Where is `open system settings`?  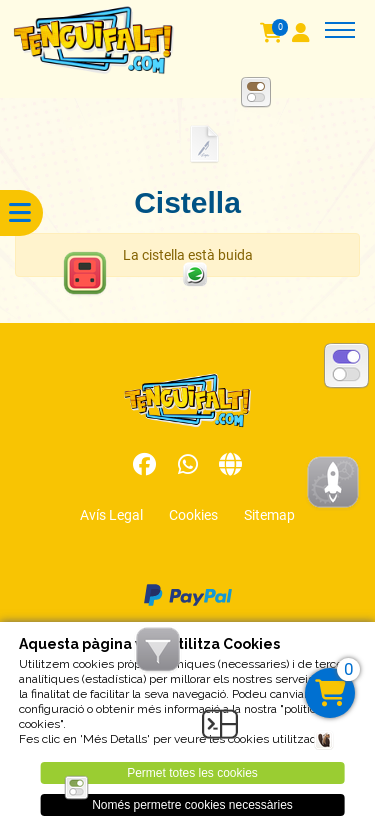 open system settings is located at coordinates (346, 365).